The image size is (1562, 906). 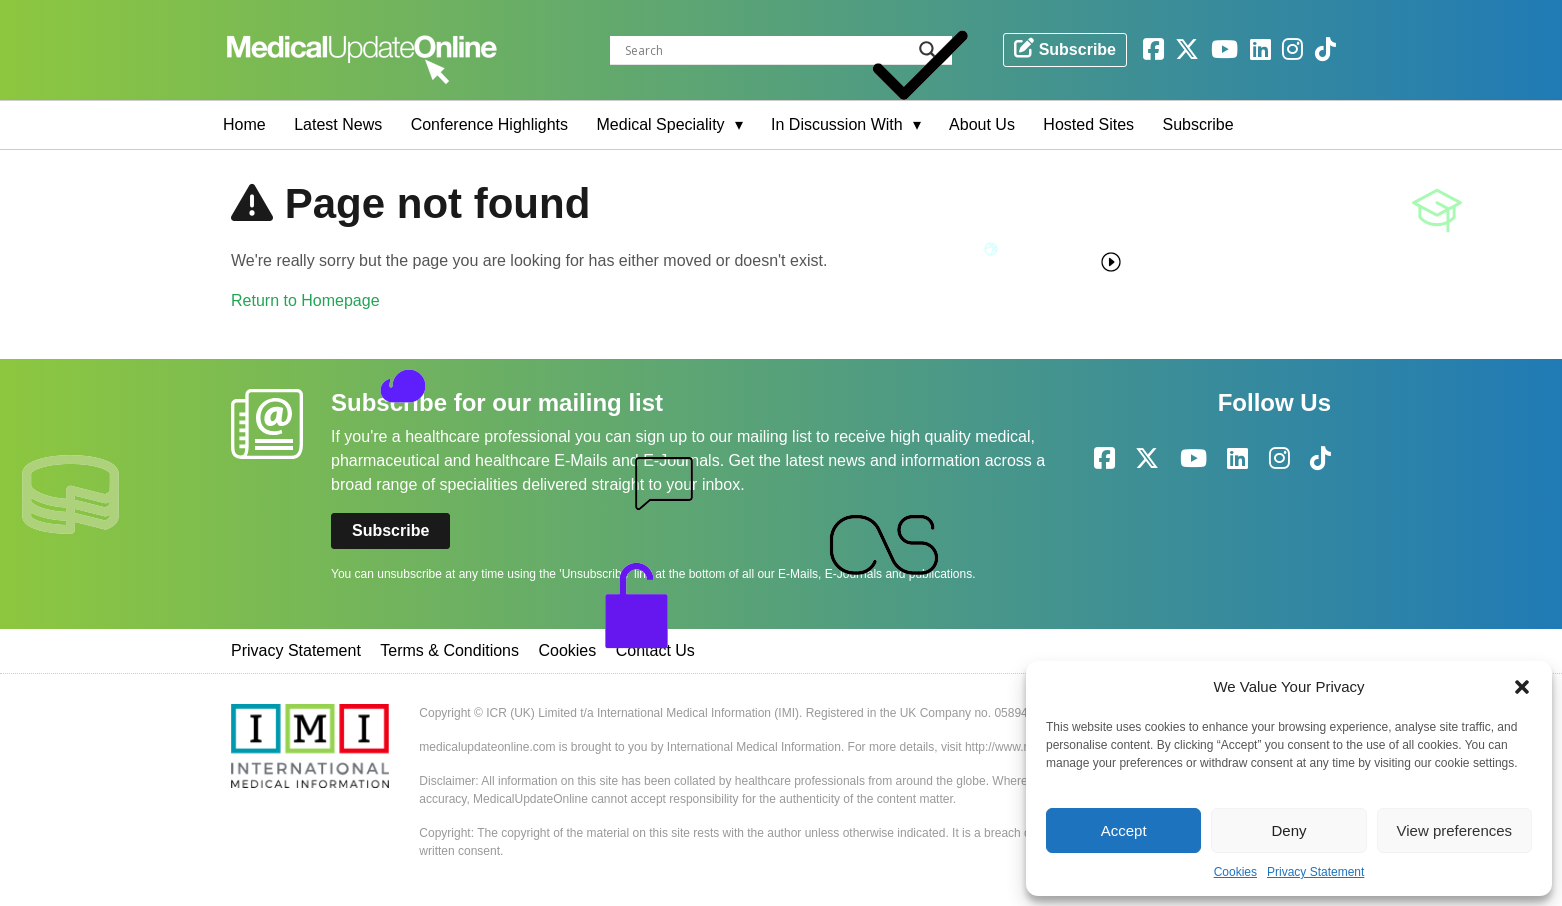 What do you see at coordinates (403, 386) in the screenshot?
I see `cloud storage or sync status` at bounding box center [403, 386].